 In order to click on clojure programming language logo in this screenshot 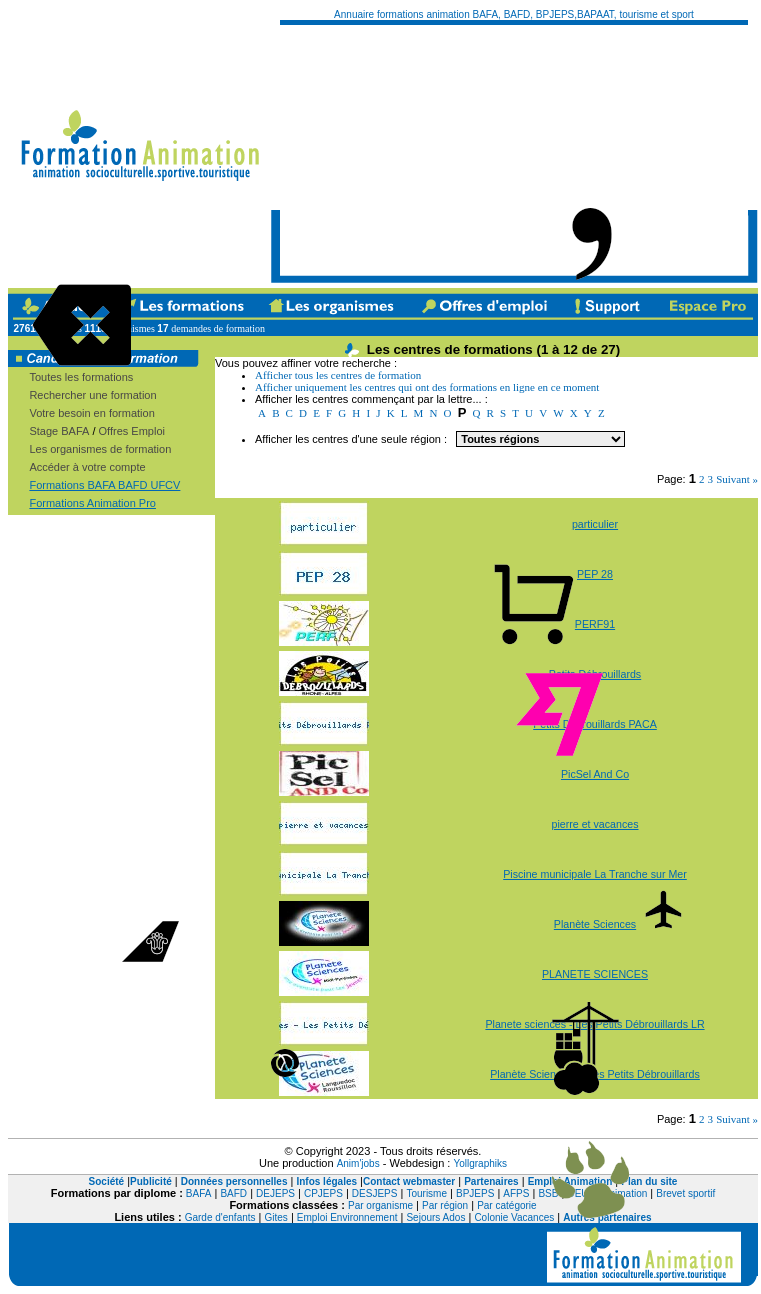, I will do `click(285, 1063)`.